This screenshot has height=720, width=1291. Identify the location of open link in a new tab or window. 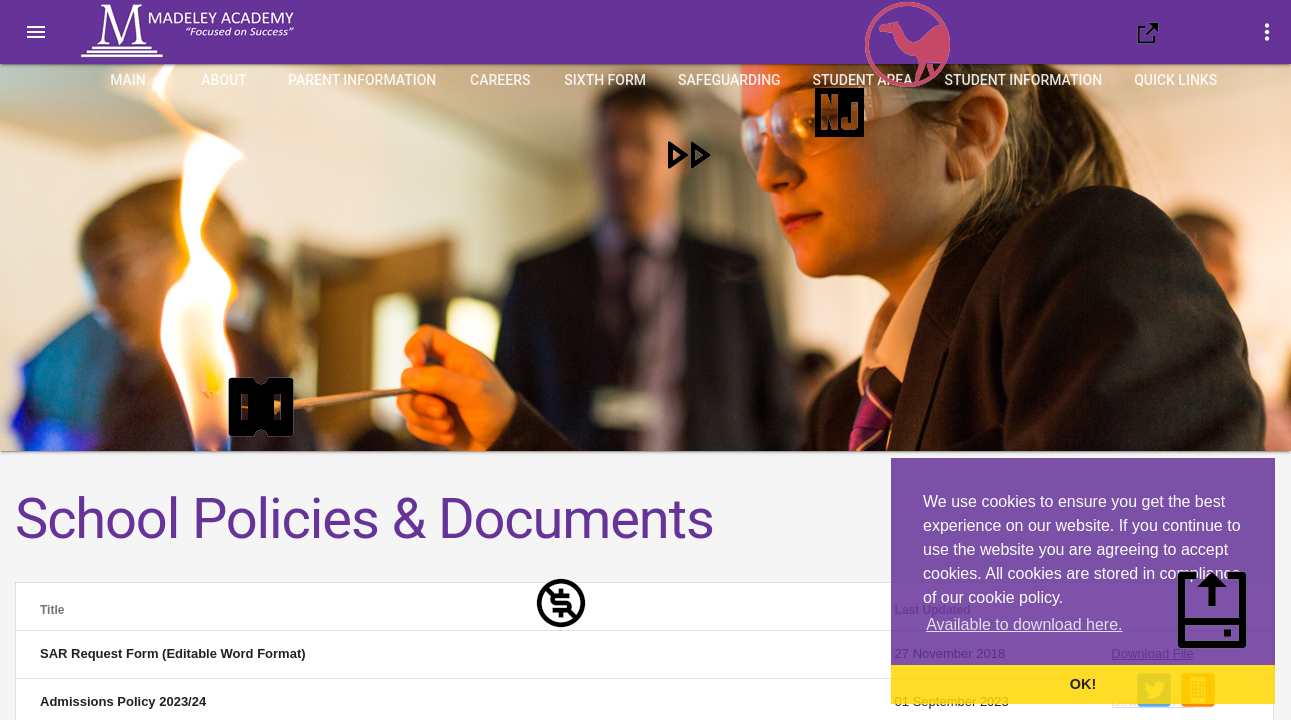
(1148, 33).